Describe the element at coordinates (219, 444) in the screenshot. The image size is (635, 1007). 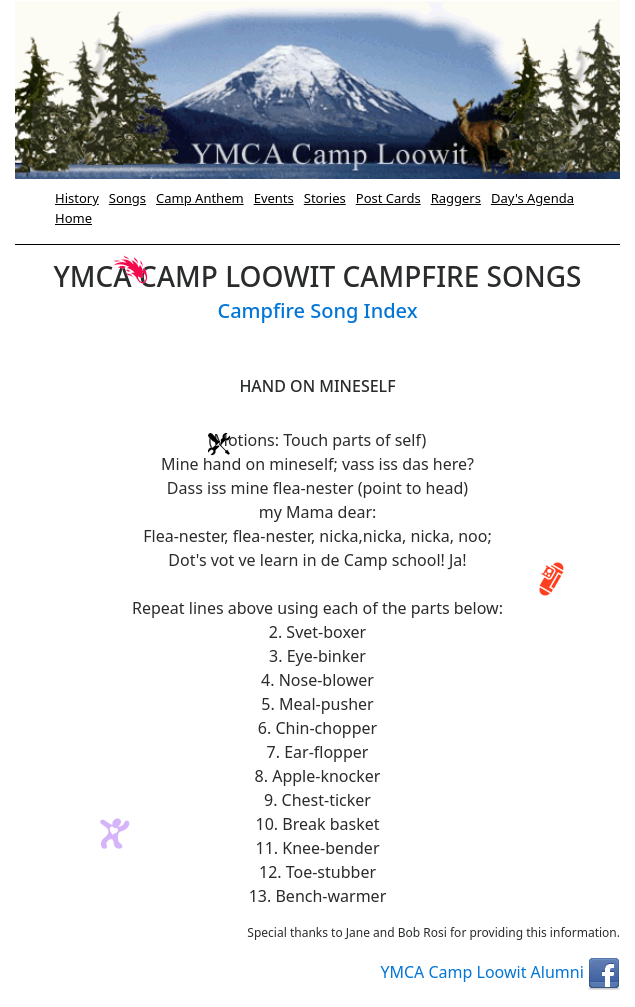
I see `access settings or configuration options` at that location.